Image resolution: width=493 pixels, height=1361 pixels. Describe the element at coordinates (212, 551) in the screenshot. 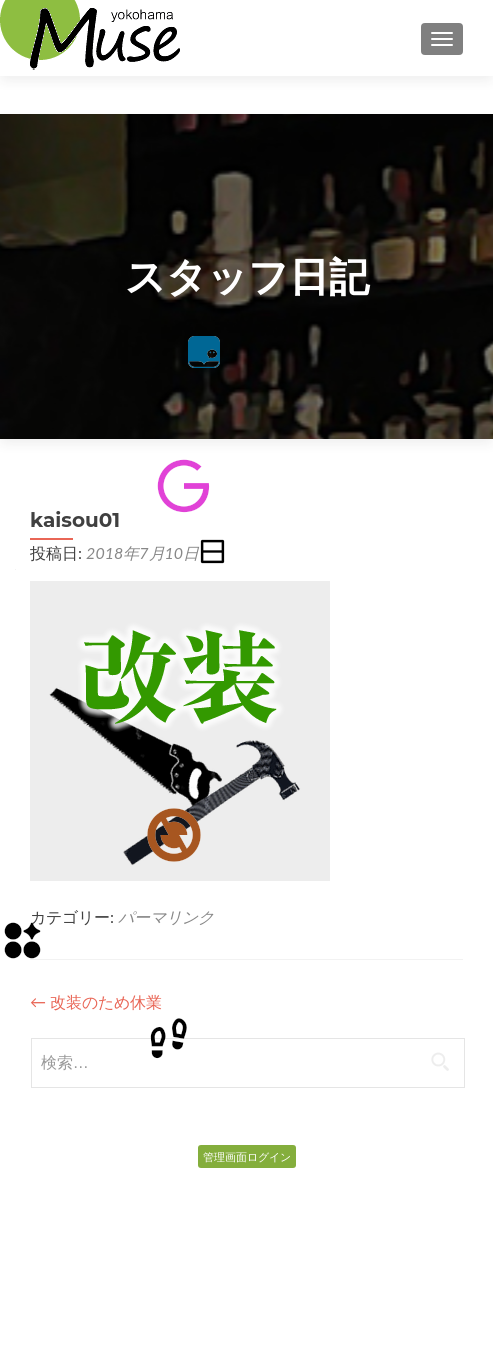

I see `switch to horizontal row layout` at that location.